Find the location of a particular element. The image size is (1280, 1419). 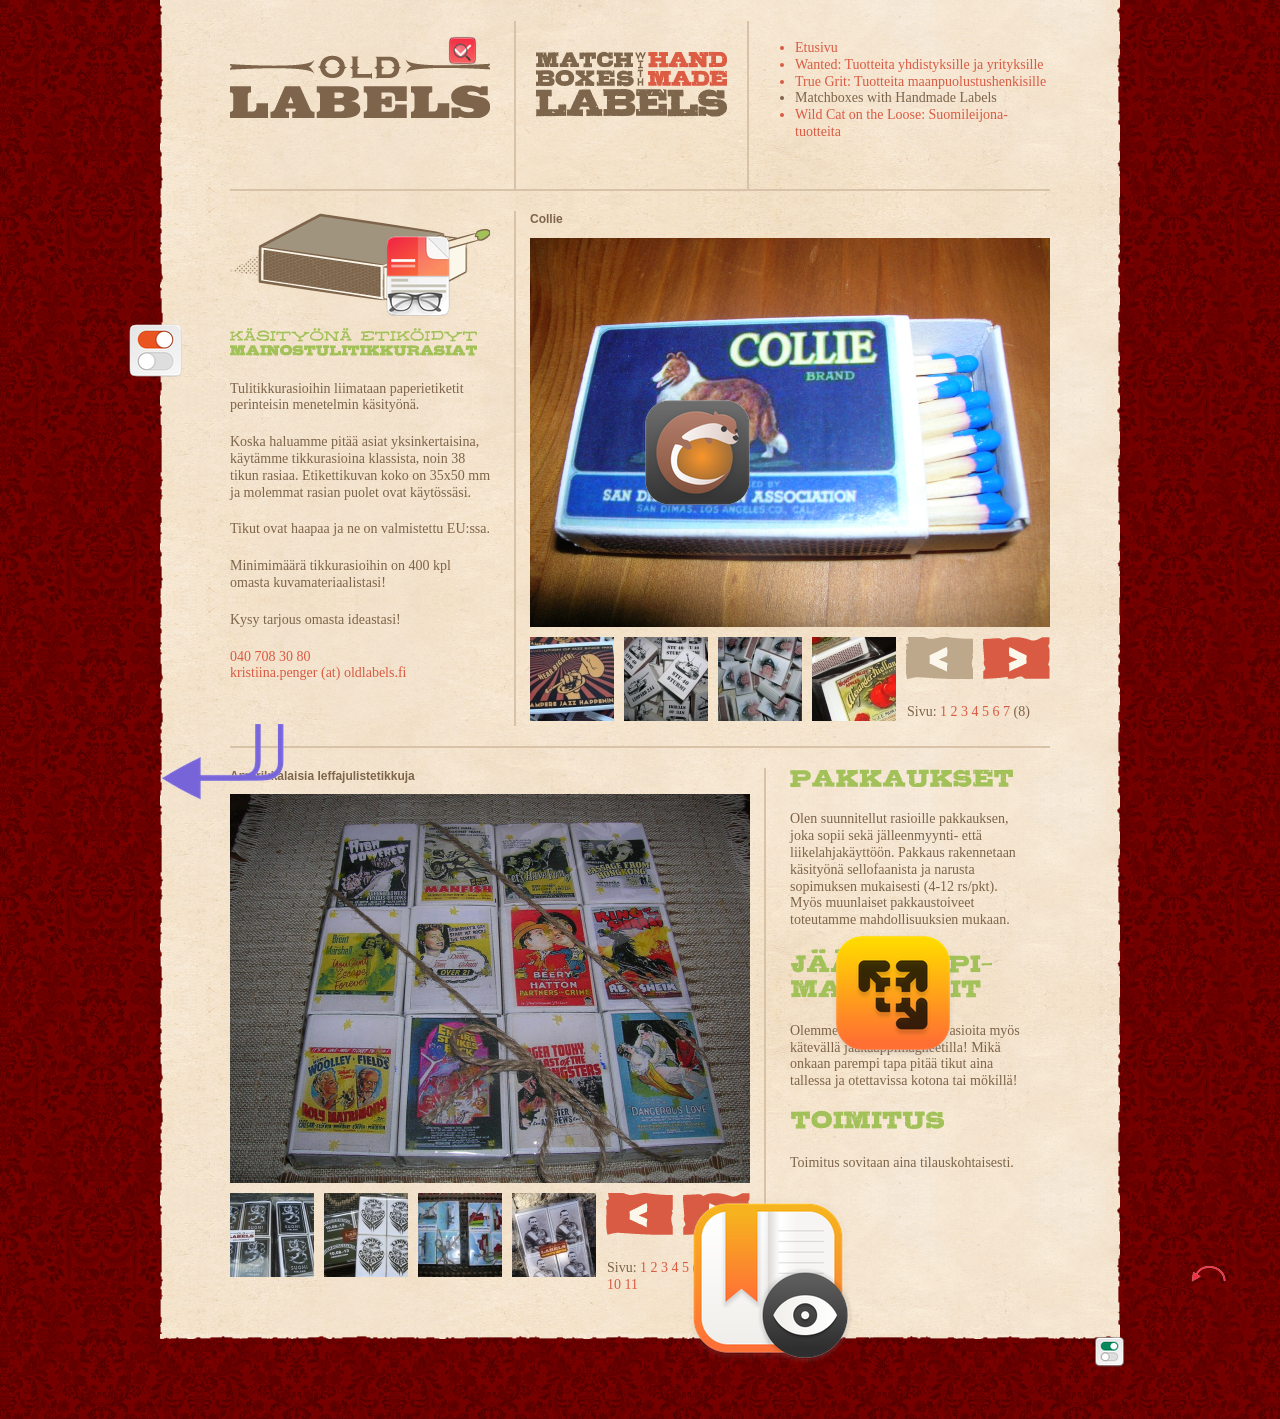

undo the last action is located at coordinates (1208, 1273).